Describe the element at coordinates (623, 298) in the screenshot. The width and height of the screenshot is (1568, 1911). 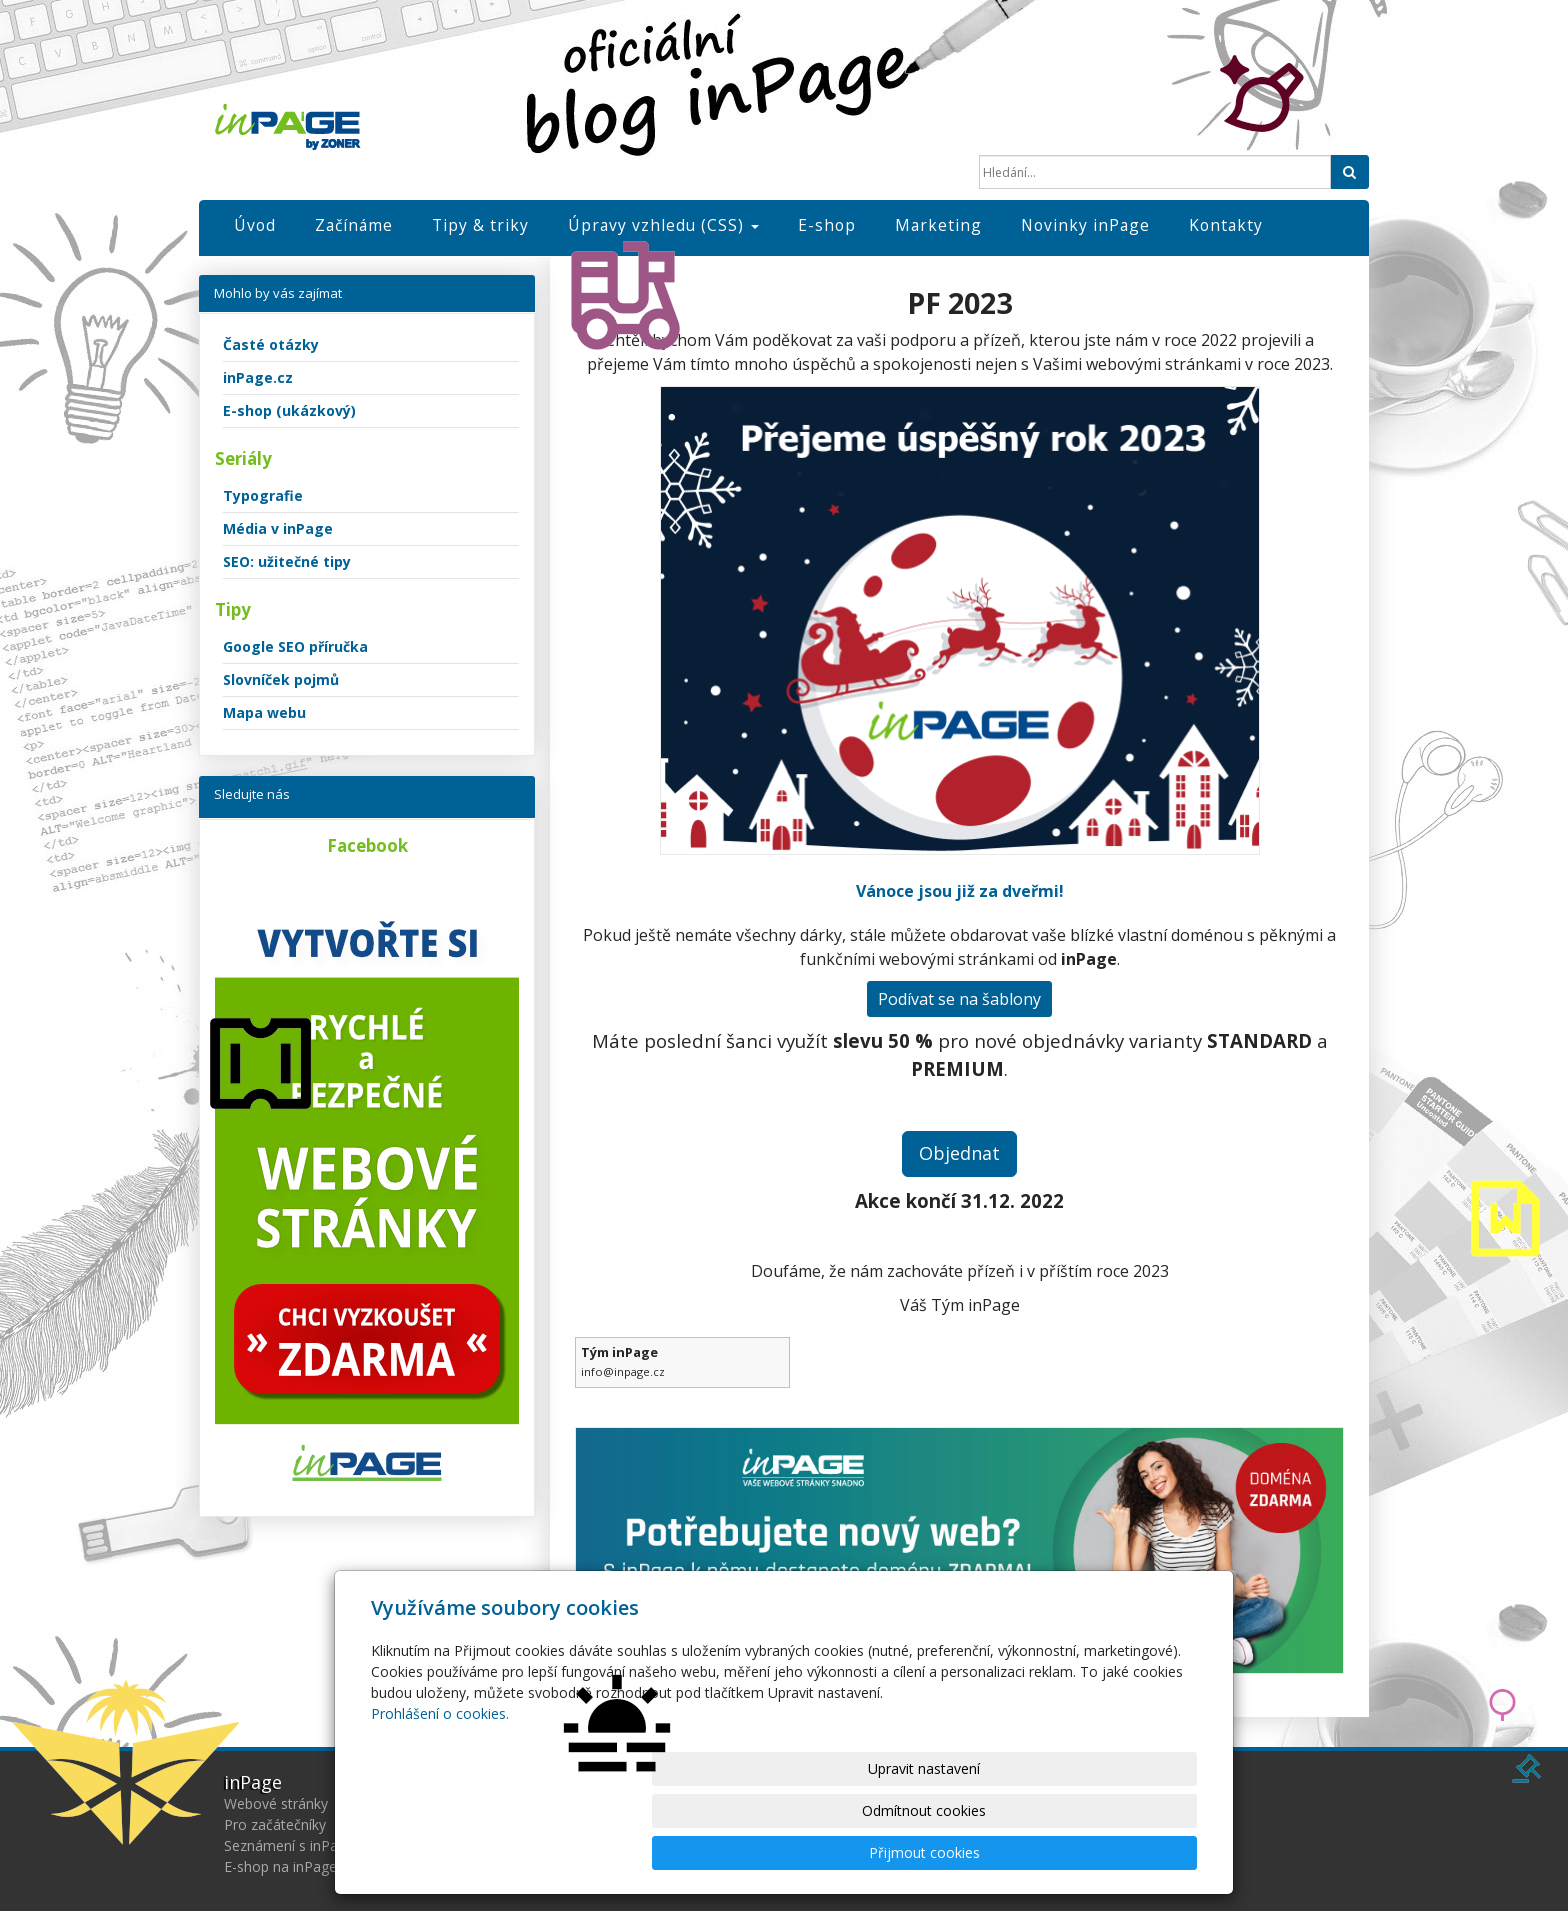
I see `order food delivery` at that location.